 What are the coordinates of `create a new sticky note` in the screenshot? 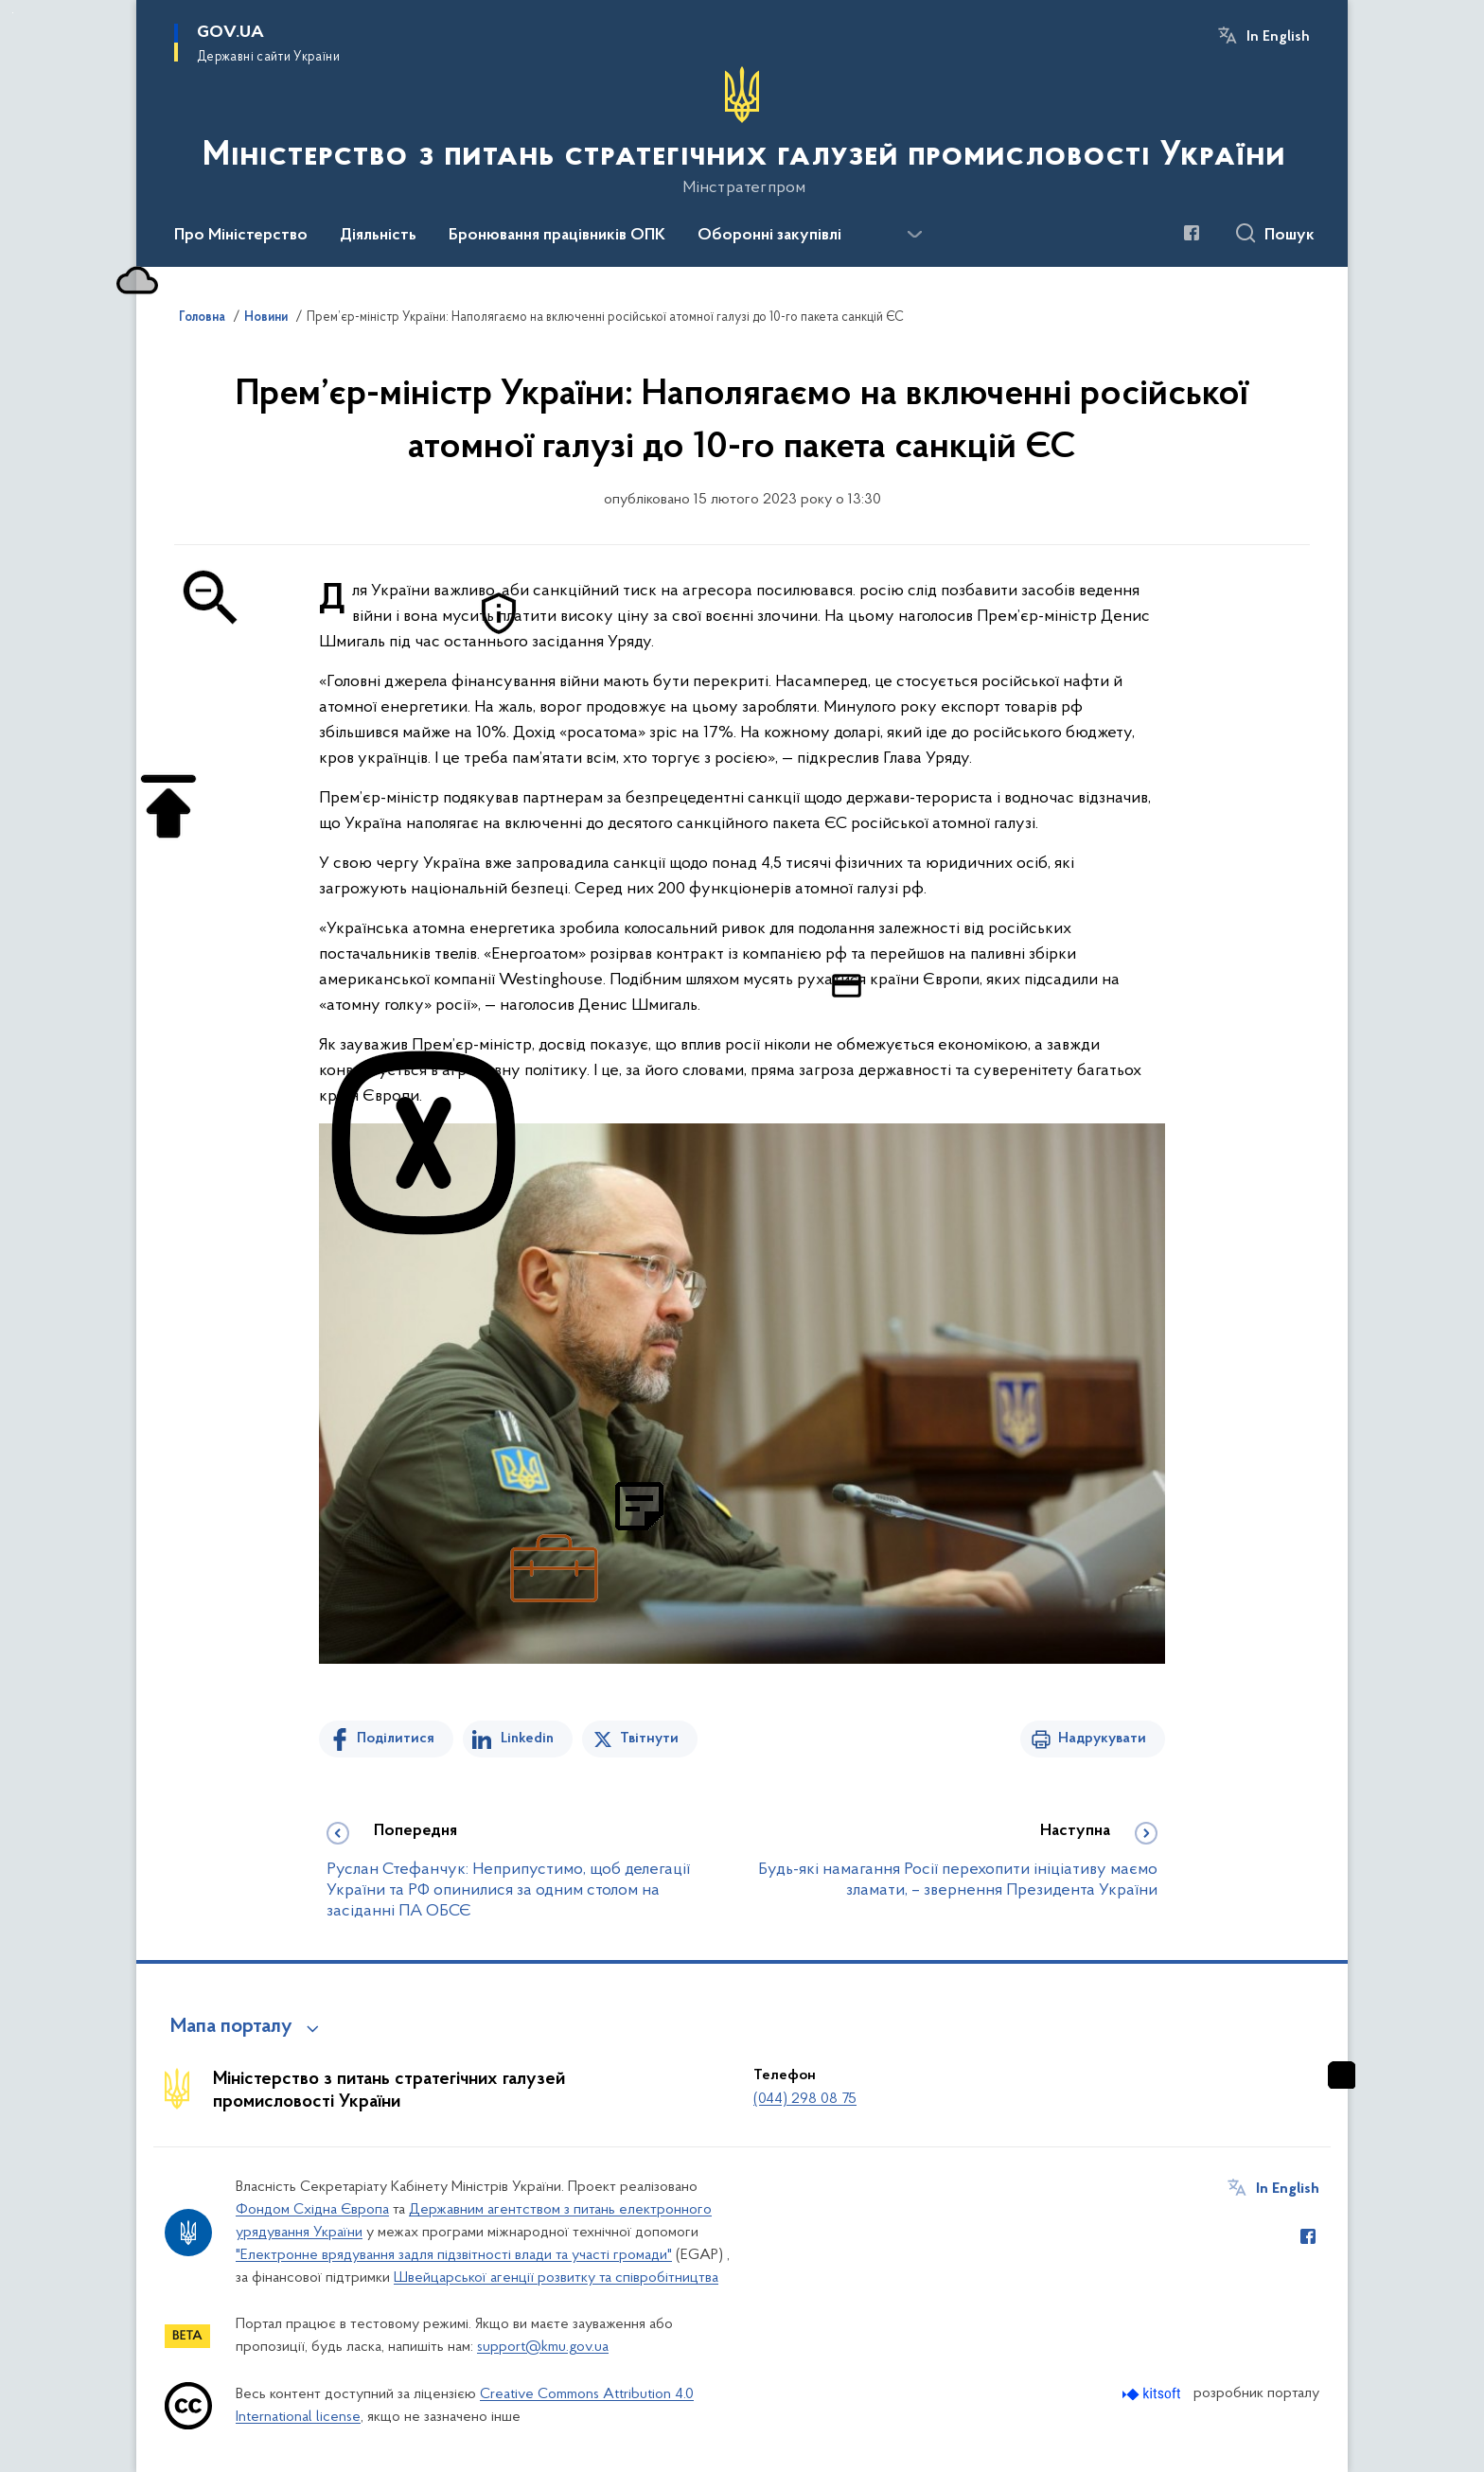 It's located at (639, 1506).